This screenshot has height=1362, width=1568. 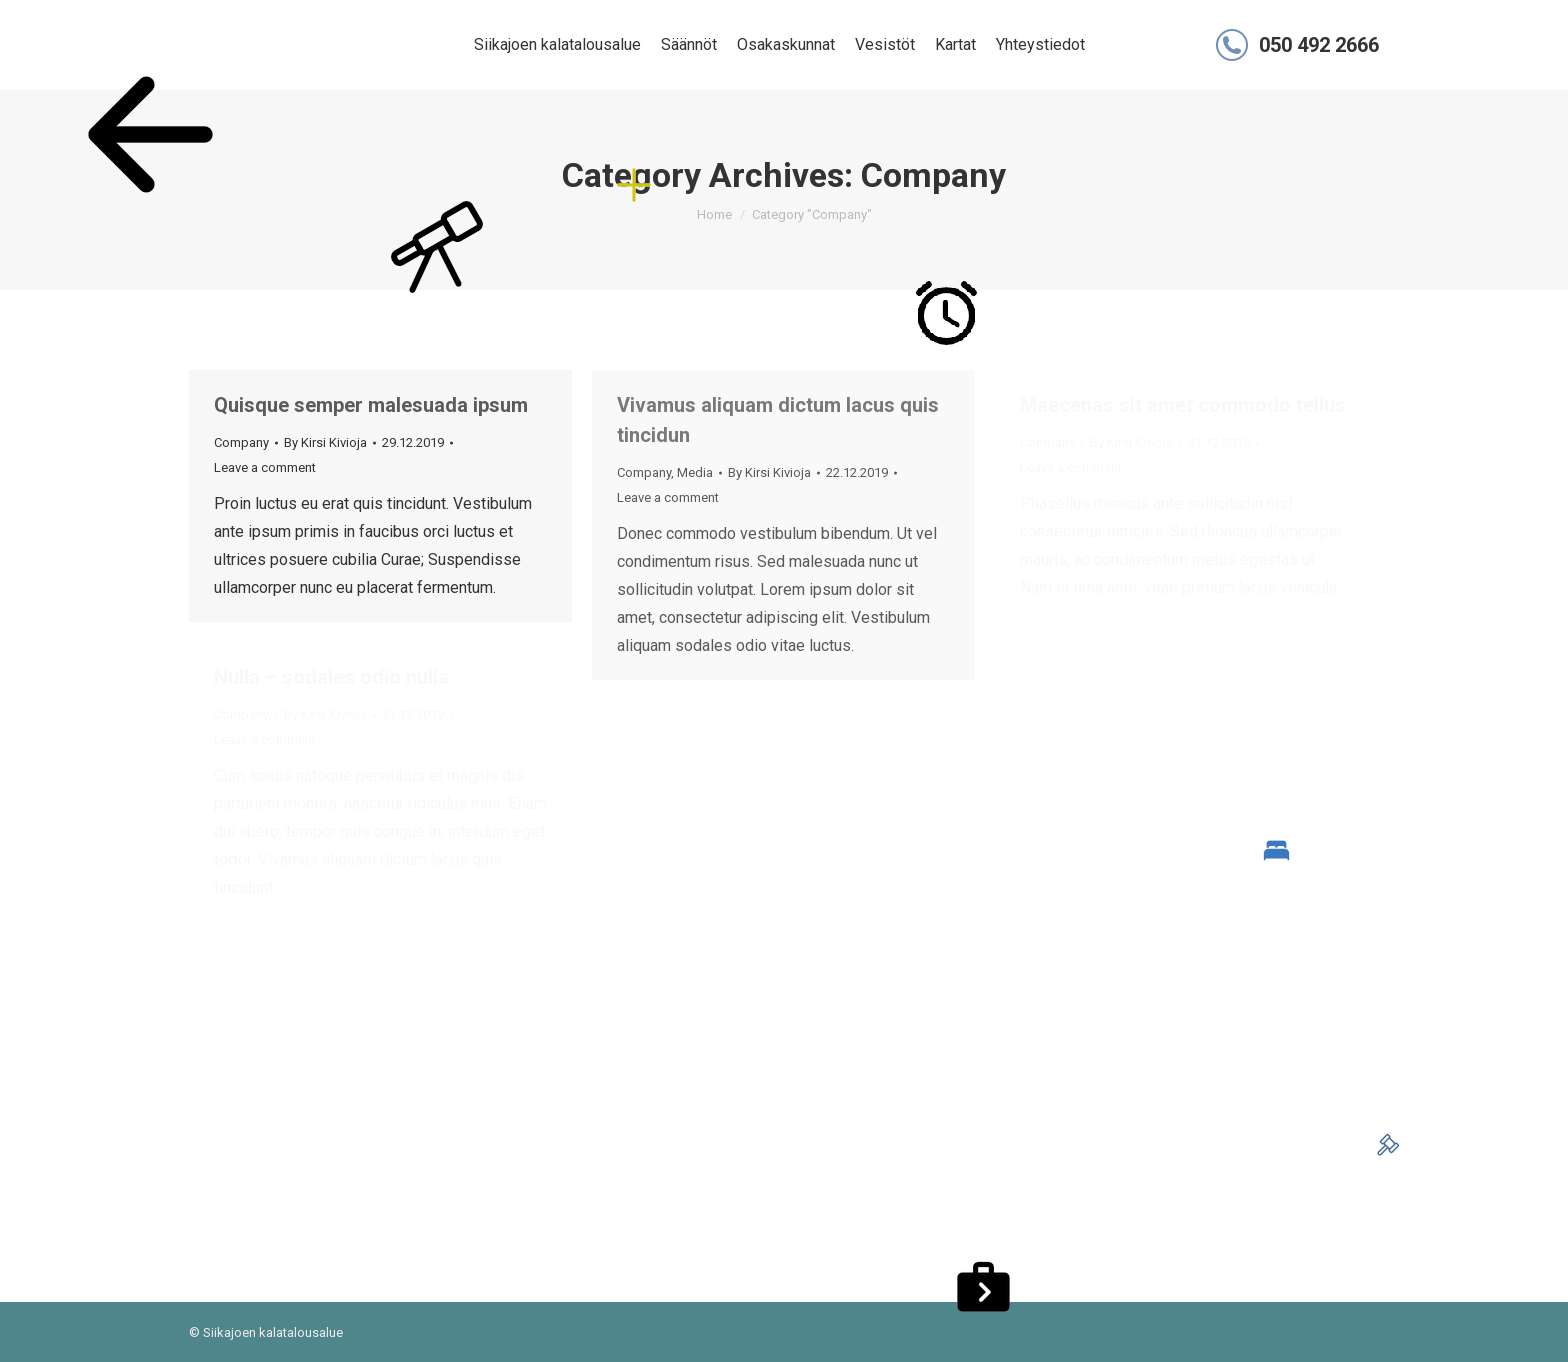 What do you see at coordinates (1276, 850) in the screenshot?
I see `find nearby hotels or accommodations` at bounding box center [1276, 850].